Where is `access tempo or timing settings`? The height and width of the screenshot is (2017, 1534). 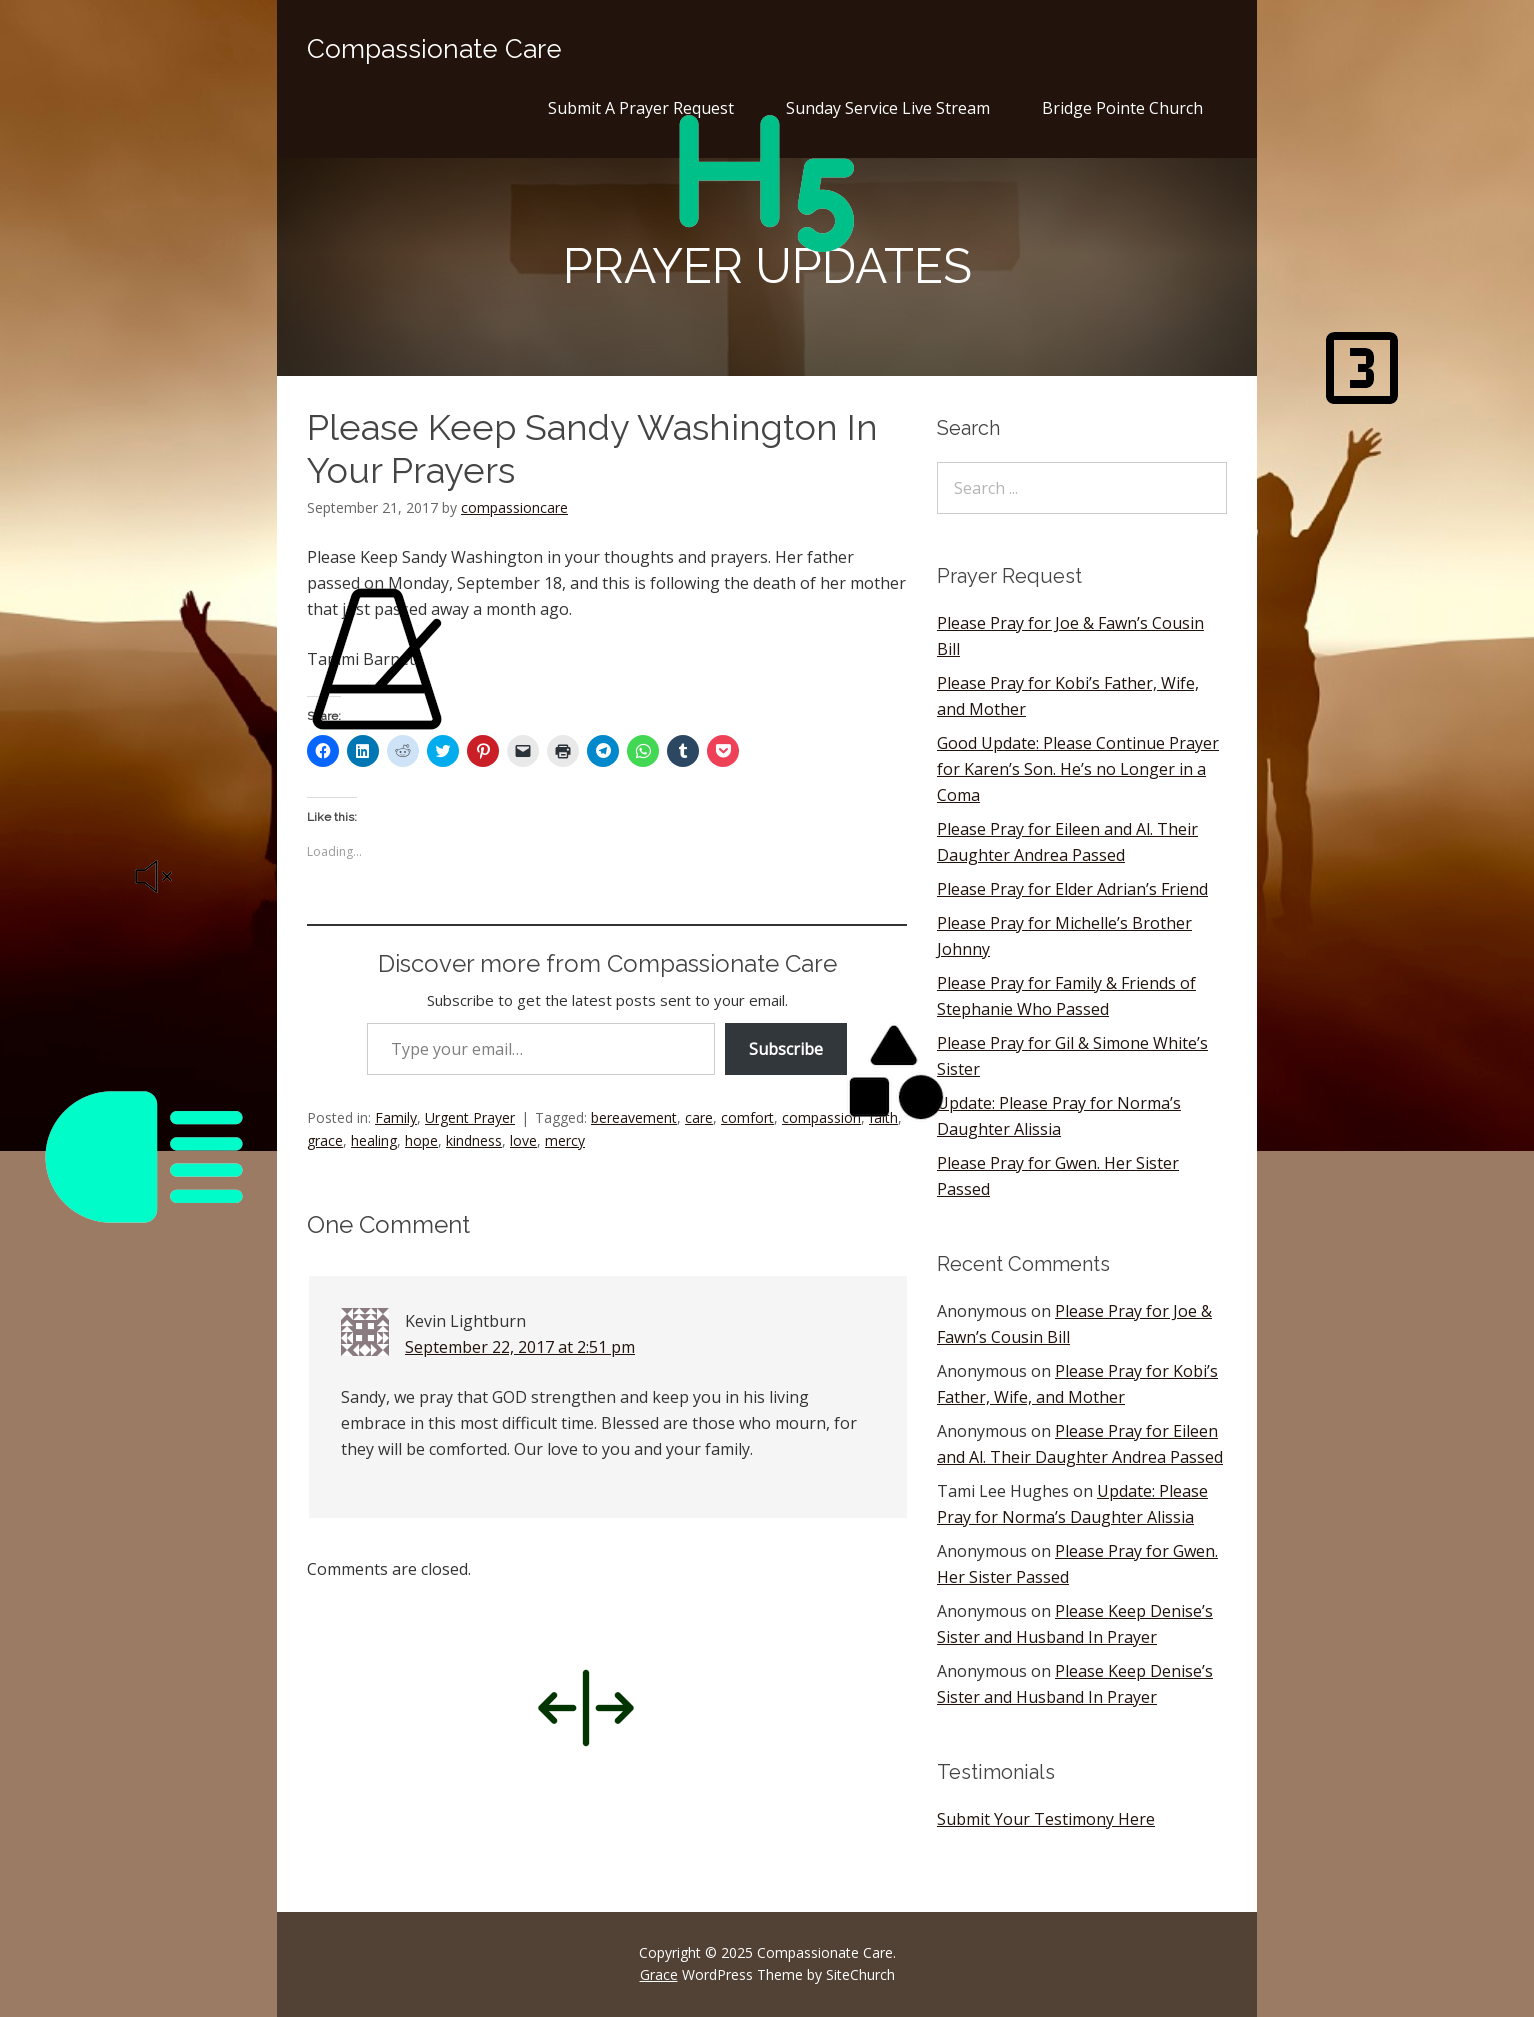 access tempo or timing settings is located at coordinates (377, 659).